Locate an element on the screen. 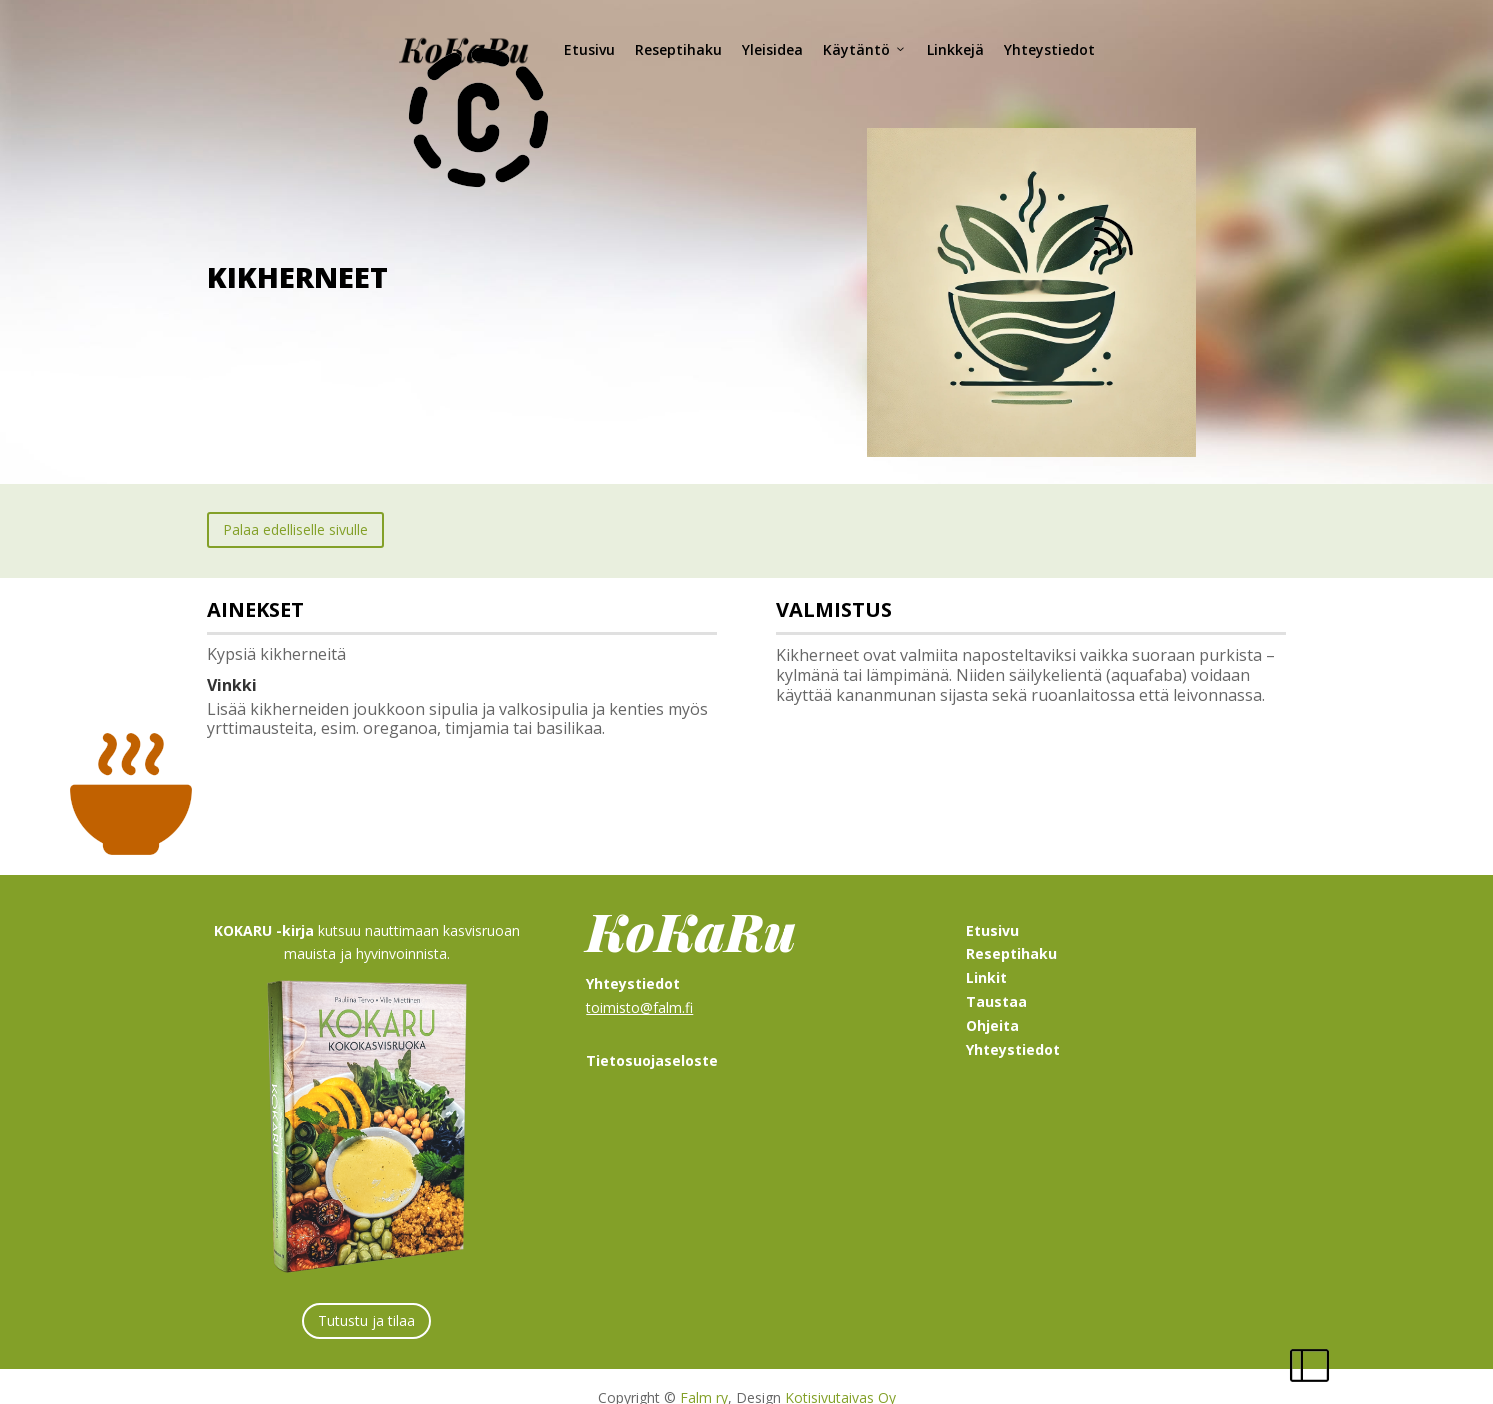  view hot food or soup options is located at coordinates (131, 794).